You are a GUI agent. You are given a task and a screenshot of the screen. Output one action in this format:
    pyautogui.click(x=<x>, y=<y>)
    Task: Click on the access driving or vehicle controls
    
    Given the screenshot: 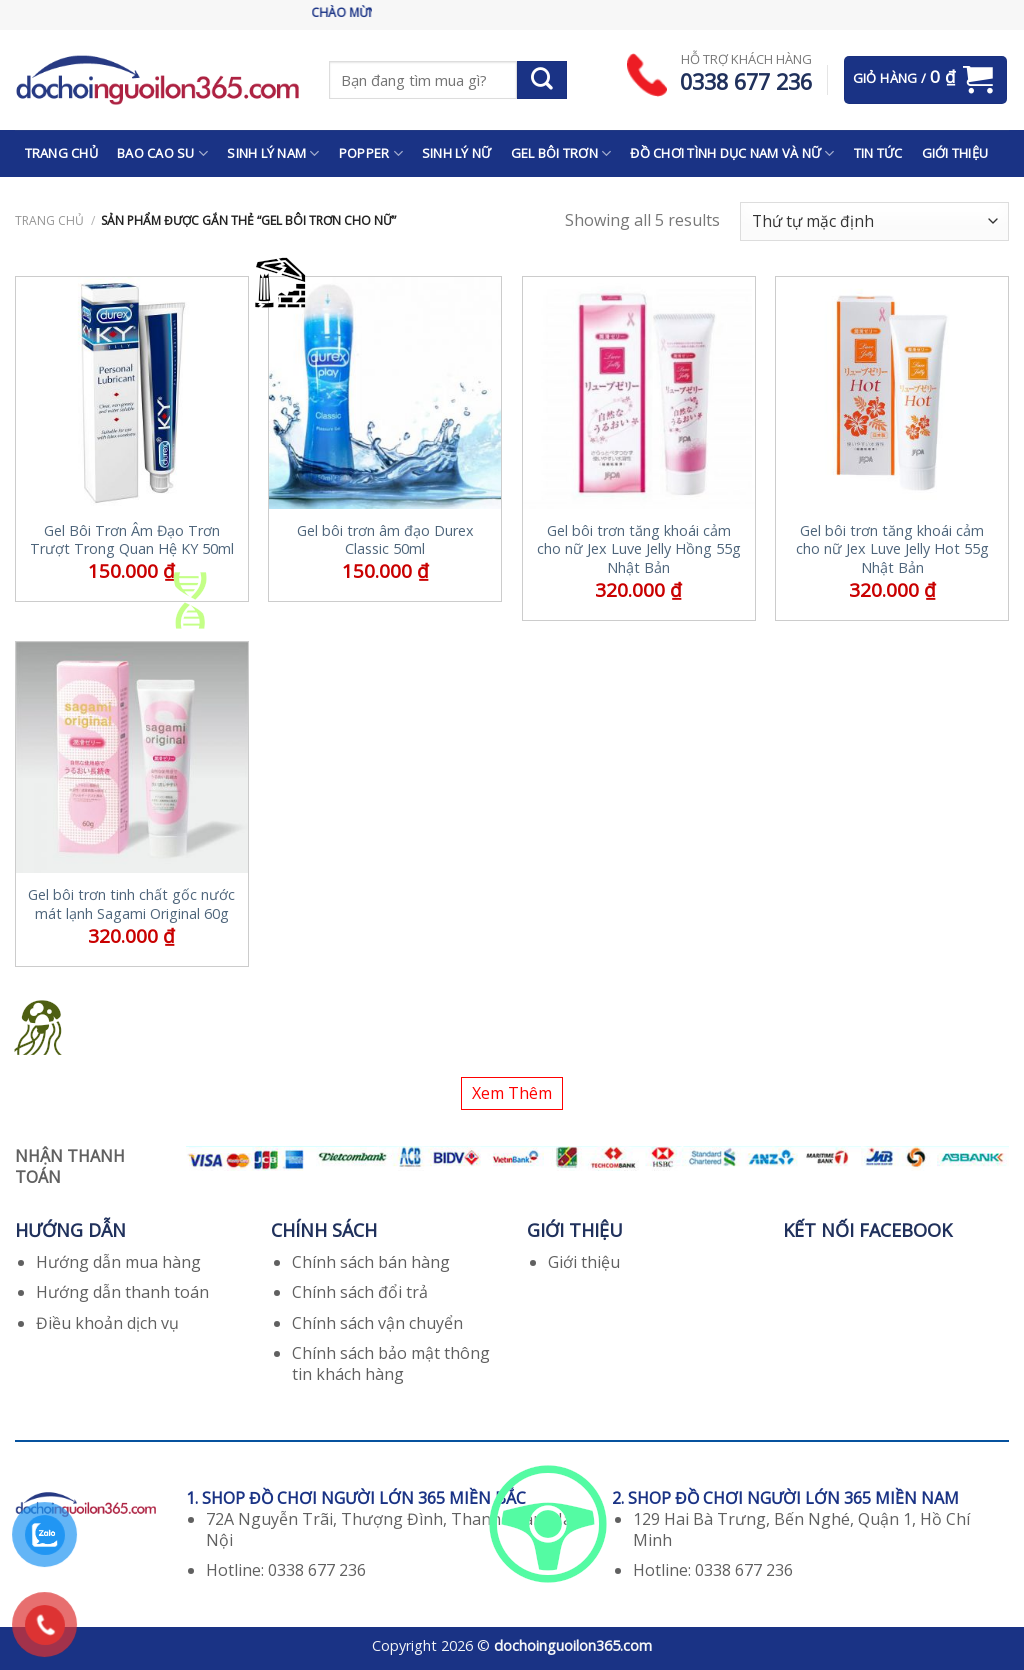 What is the action you would take?
    pyautogui.click(x=548, y=1524)
    